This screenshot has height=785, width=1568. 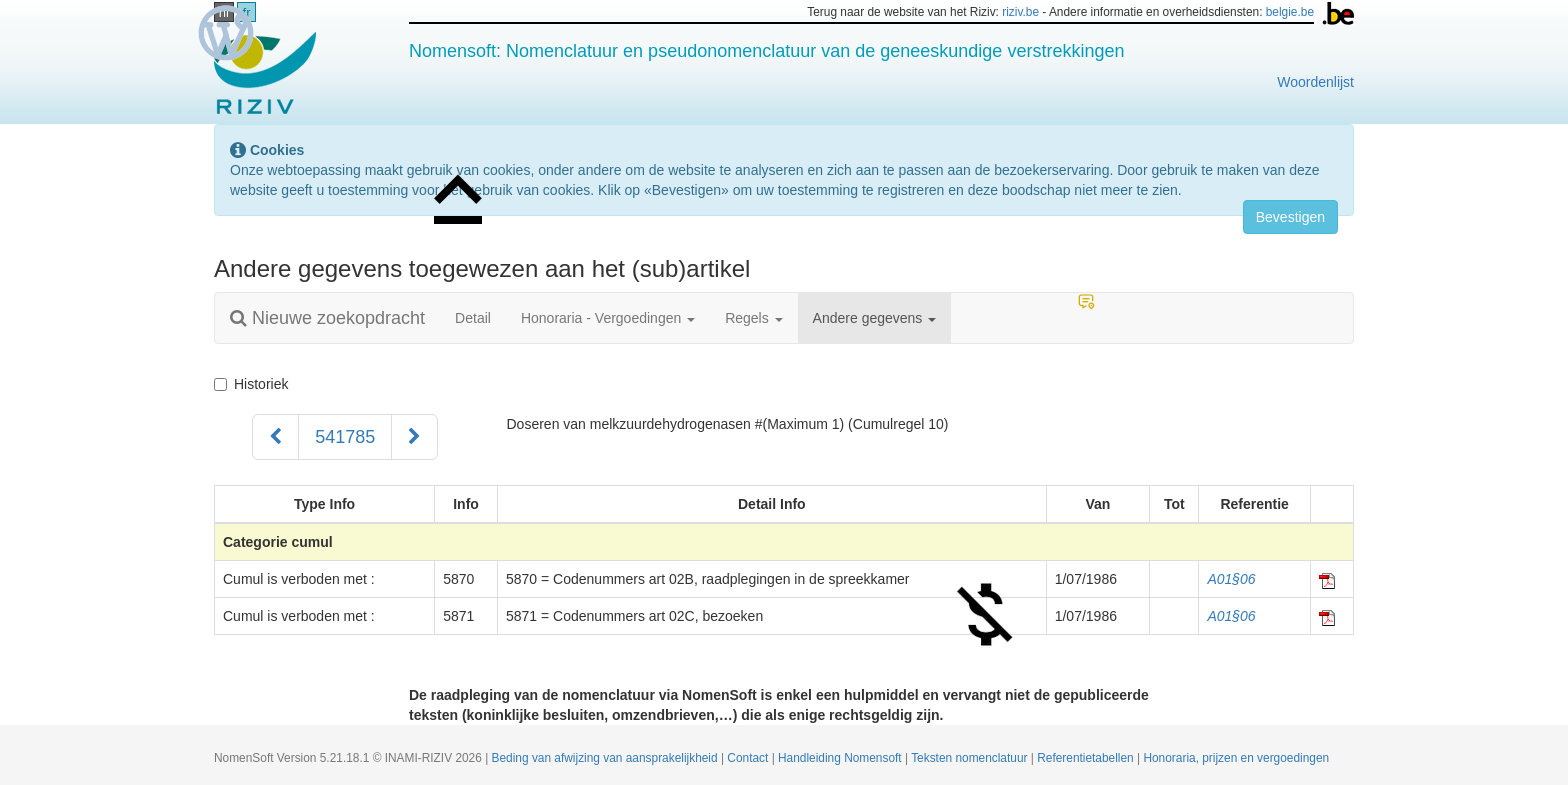 I want to click on link to wordpress site or blog, so click(x=226, y=33).